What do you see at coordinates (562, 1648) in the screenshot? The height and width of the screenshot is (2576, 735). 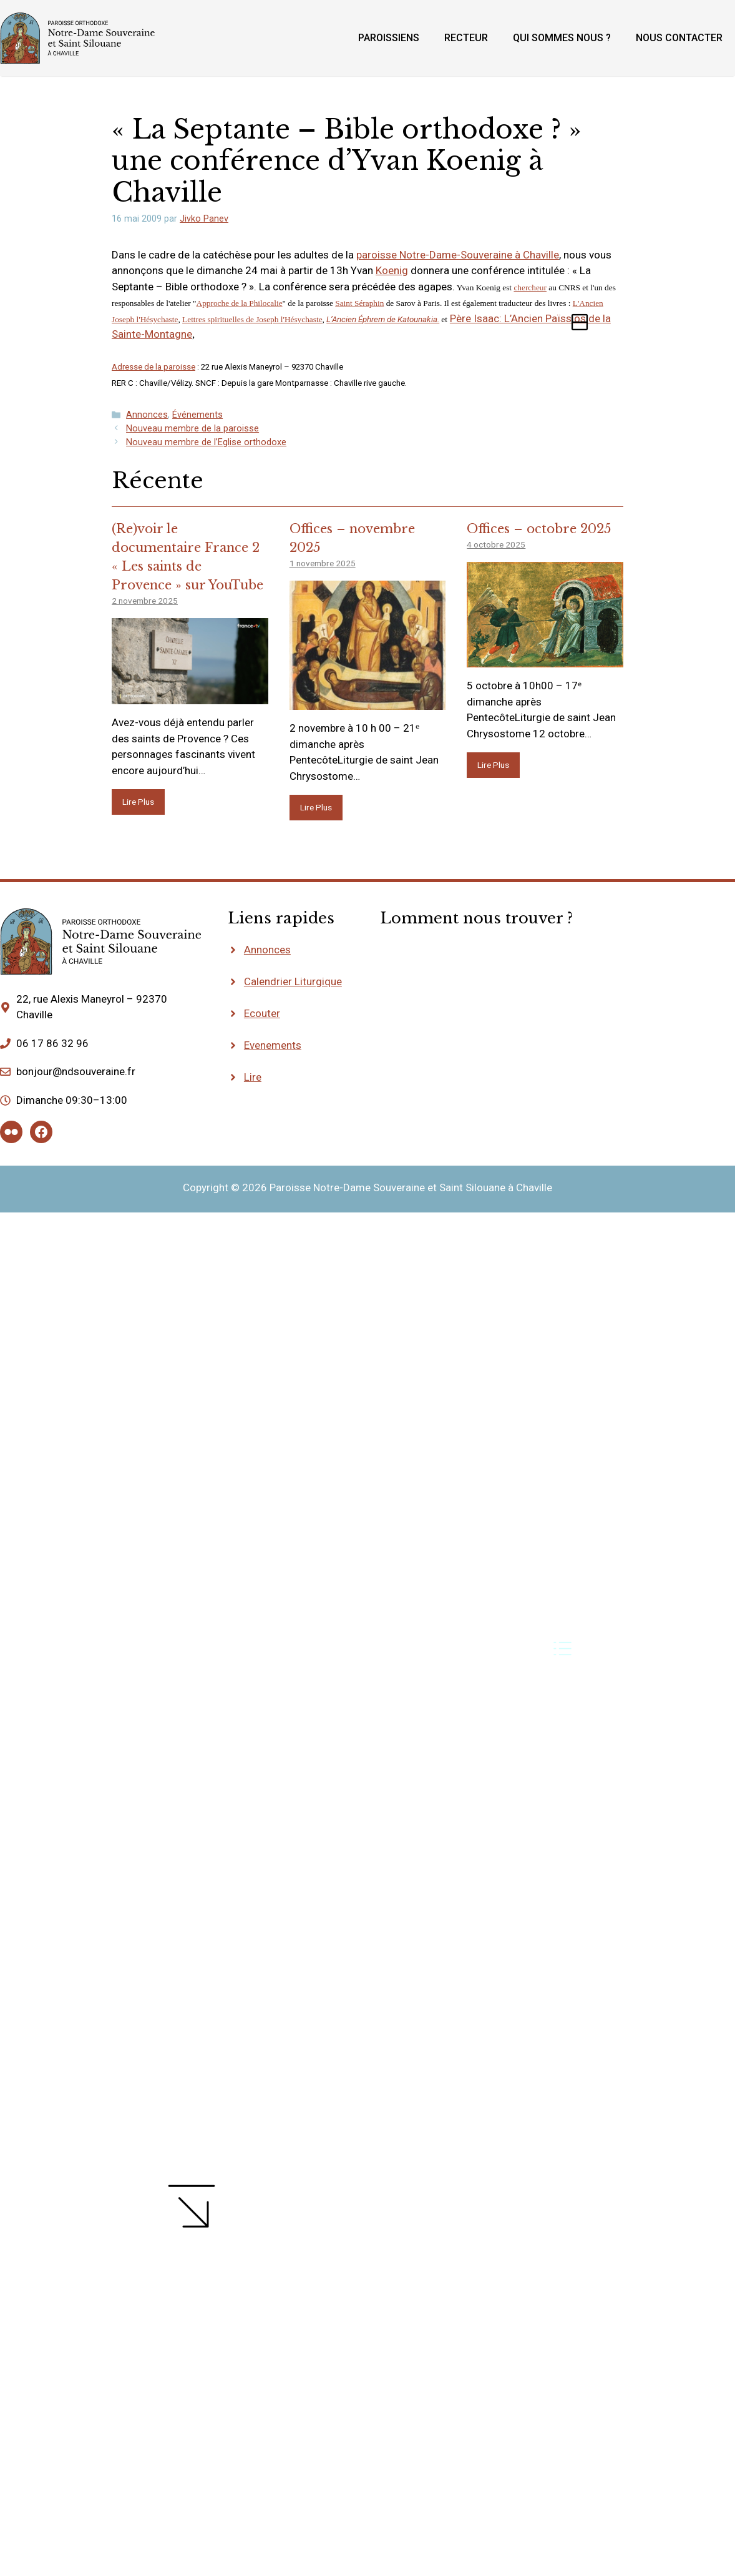 I see `view items in a list format` at bounding box center [562, 1648].